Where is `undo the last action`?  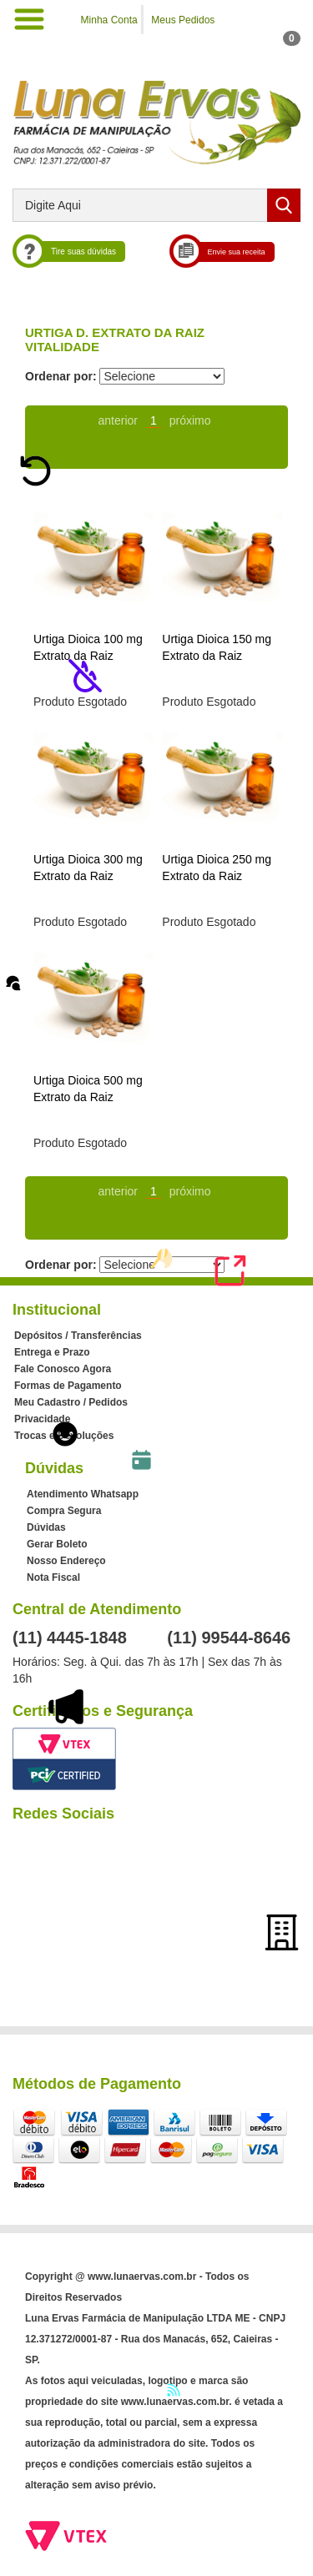 undo the last action is located at coordinates (35, 470).